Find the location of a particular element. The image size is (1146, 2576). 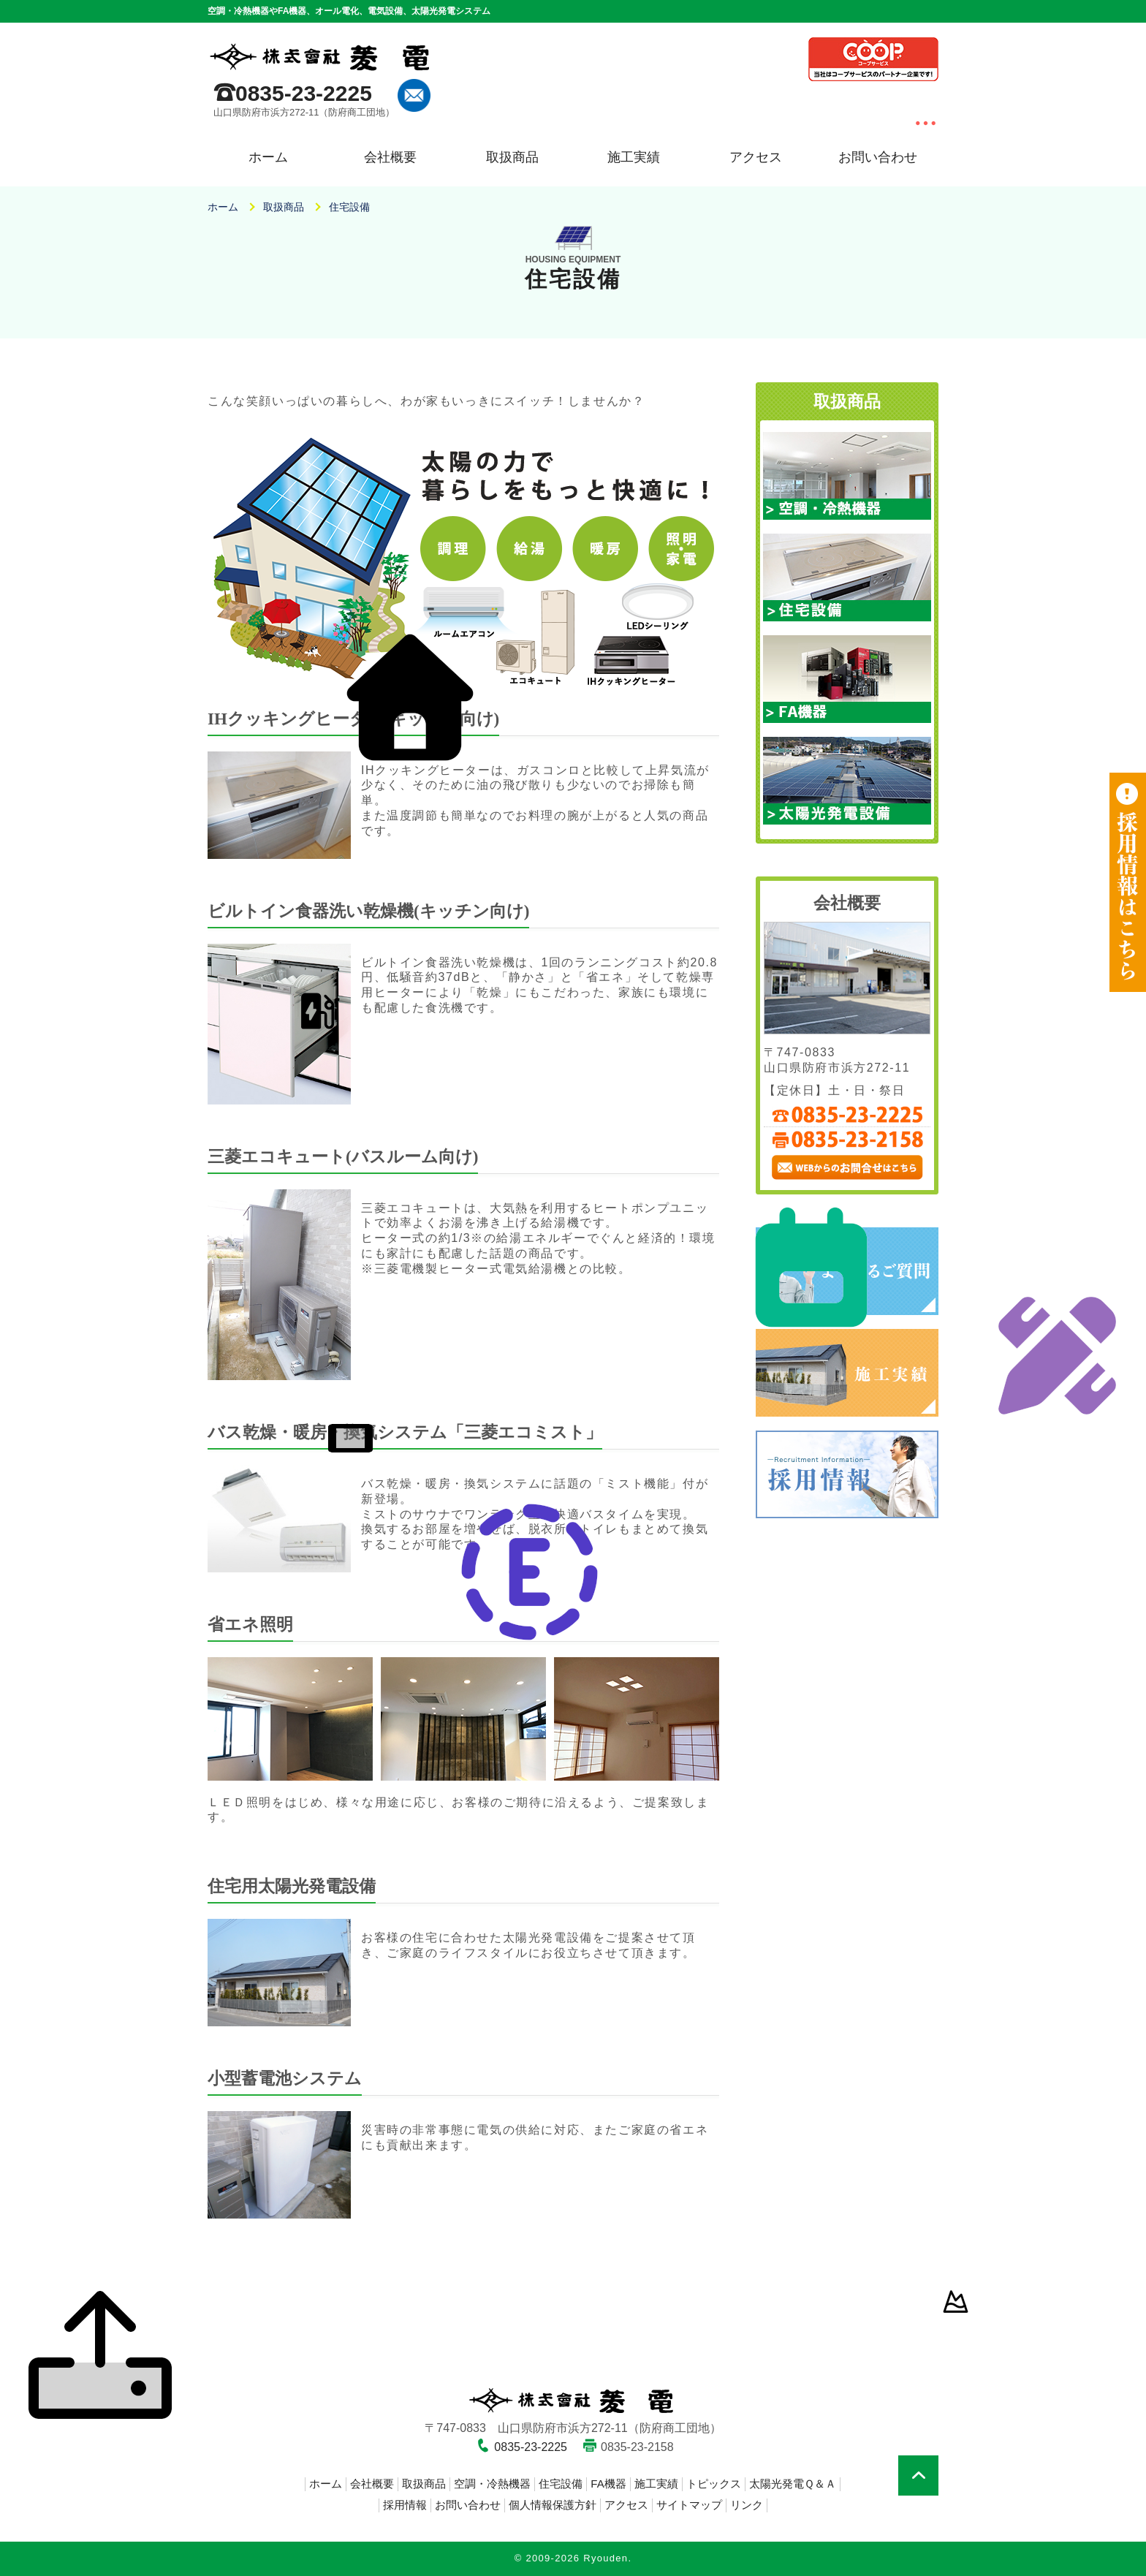

find nearby electric vehicle charging stations is located at coordinates (317, 1011).